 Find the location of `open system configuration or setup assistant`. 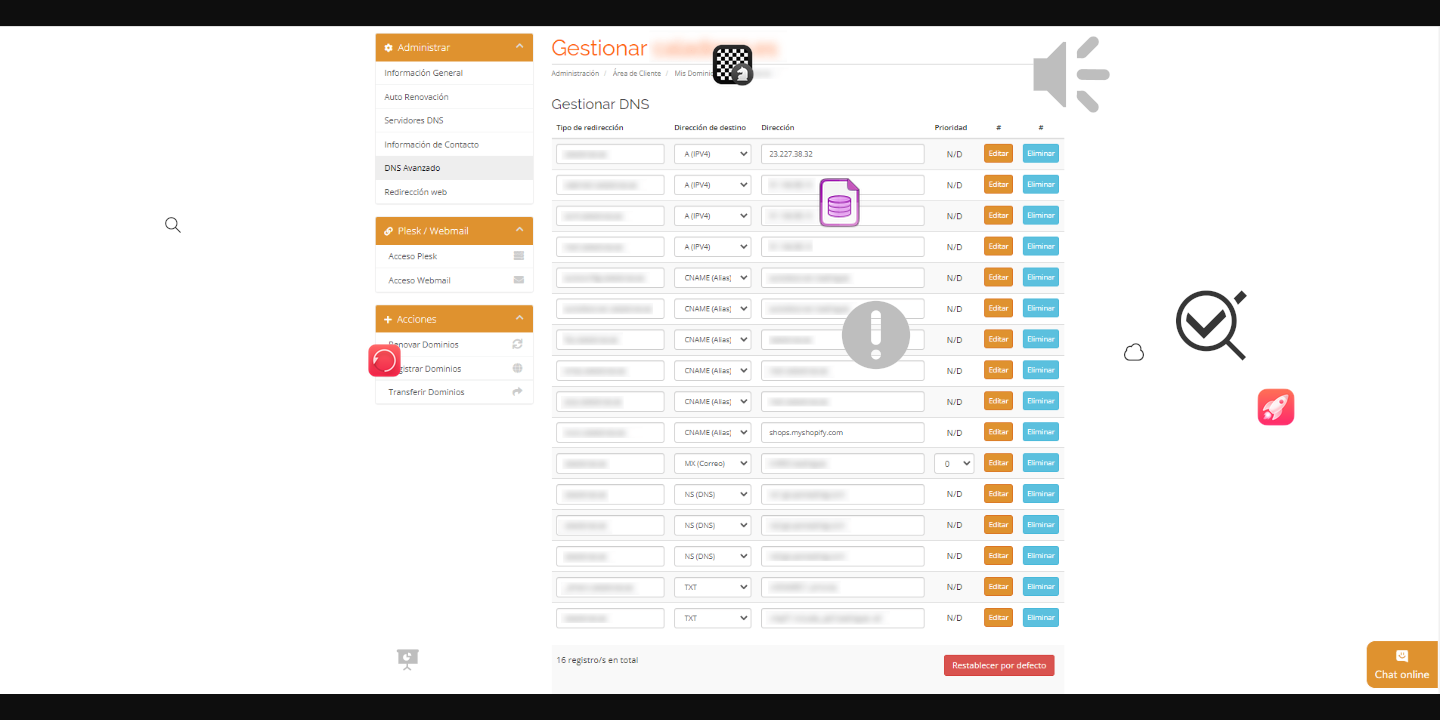

open system configuration or setup assistant is located at coordinates (1211, 325).